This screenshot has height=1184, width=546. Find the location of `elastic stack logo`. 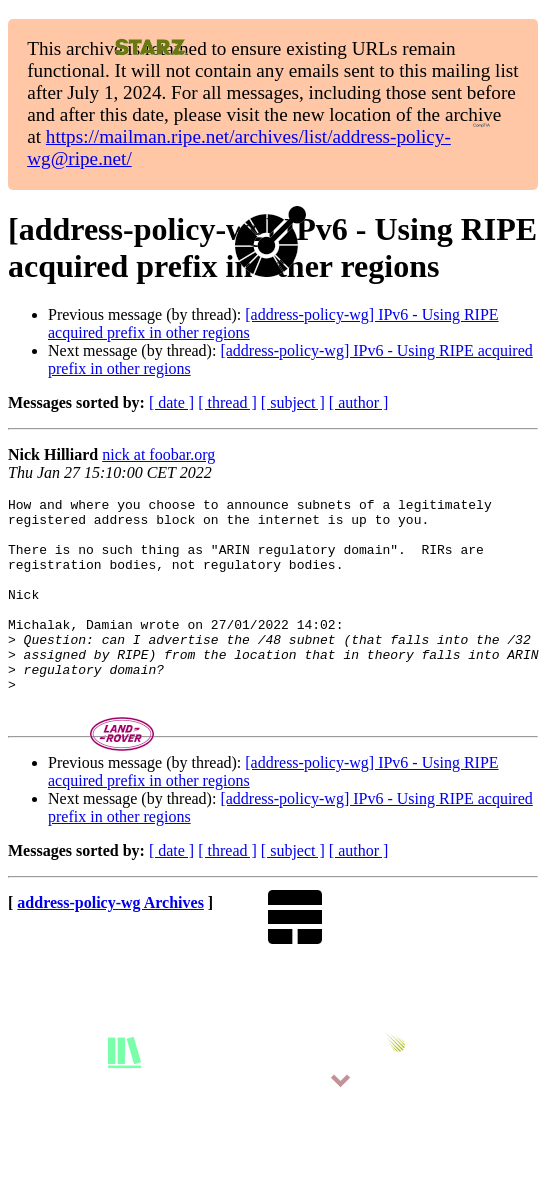

elastic stack logo is located at coordinates (295, 917).